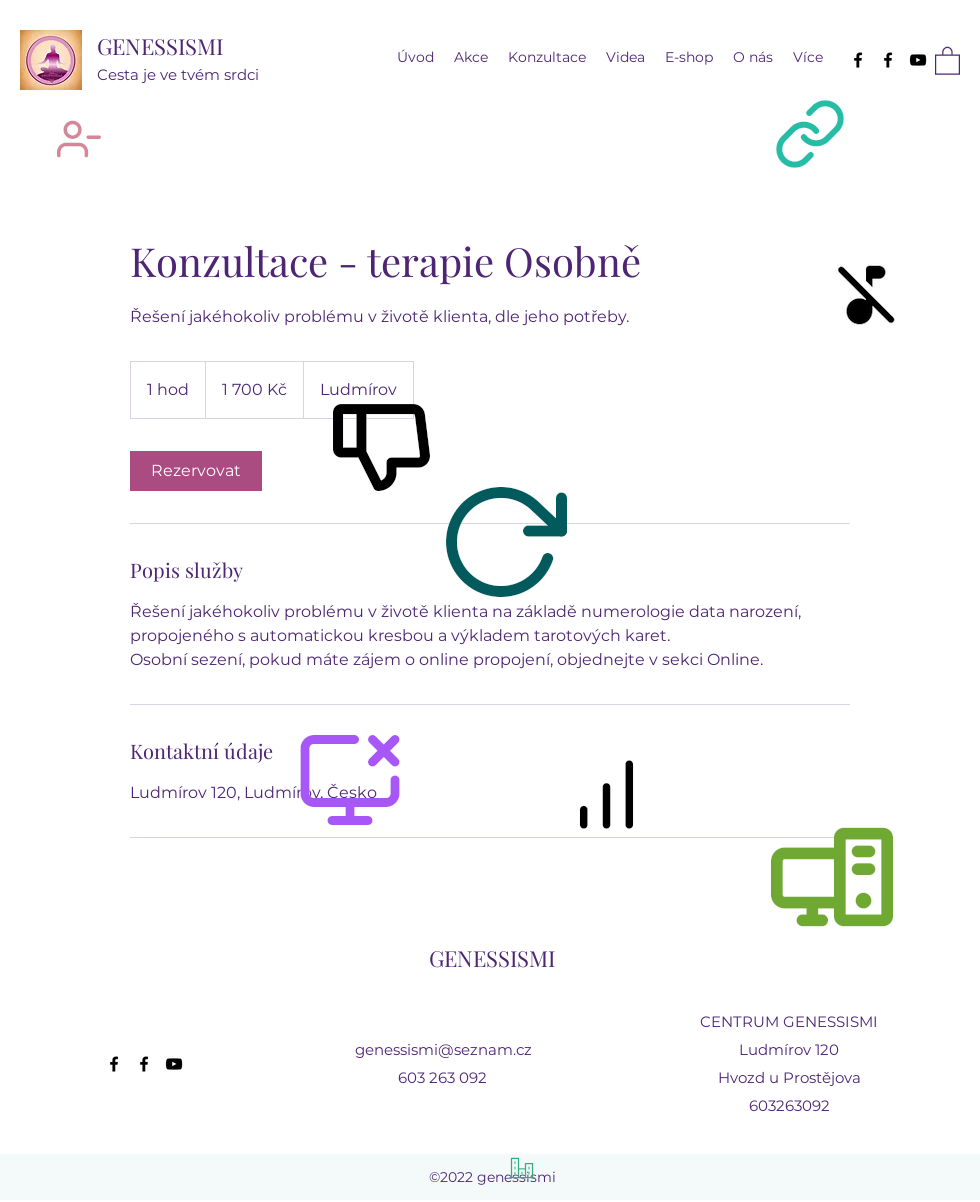  I want to click on redo or repeat the last action, so click(501, 542).